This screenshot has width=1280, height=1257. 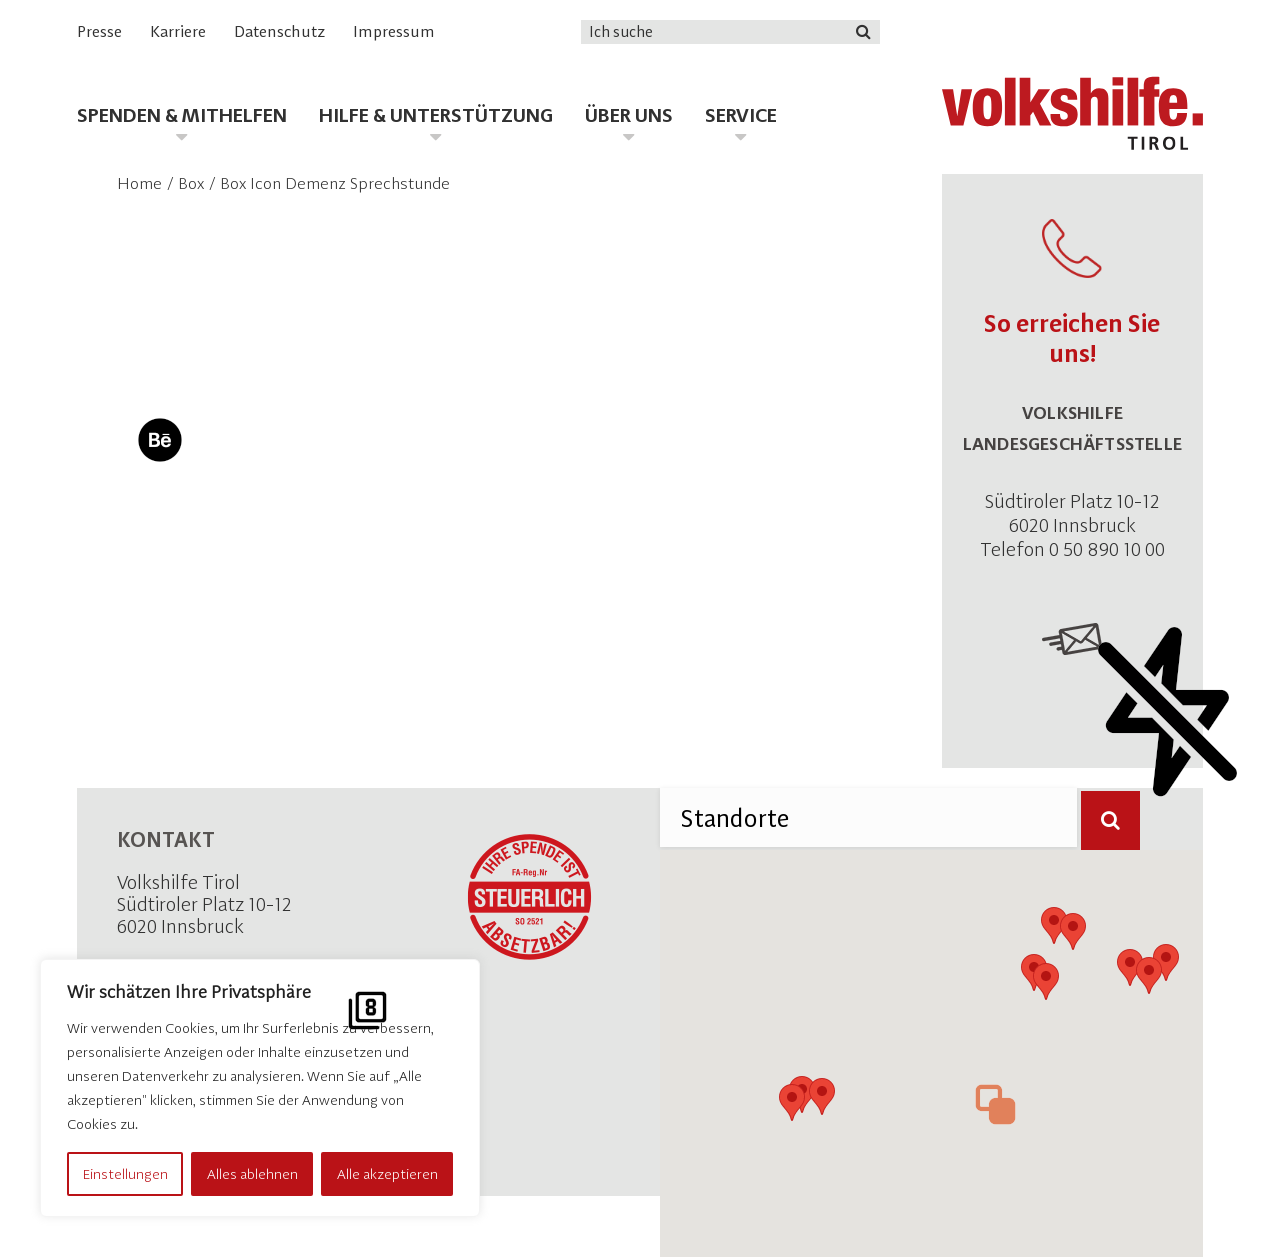 I want to click on view layer 8 or item 8 in a stack, so click(x=367, y=1010).